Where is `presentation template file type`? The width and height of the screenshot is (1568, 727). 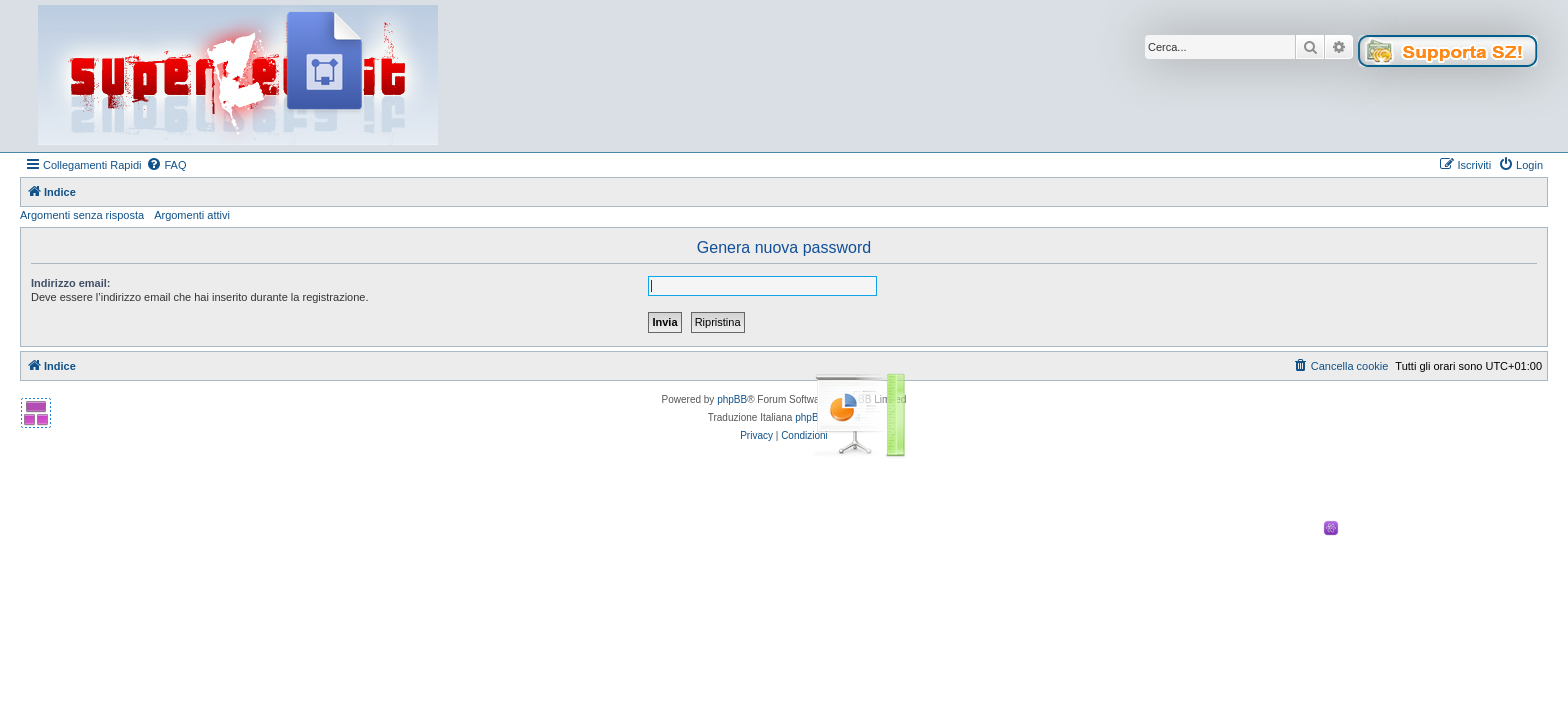 presentation template file type is located at coordinates (859, 412).